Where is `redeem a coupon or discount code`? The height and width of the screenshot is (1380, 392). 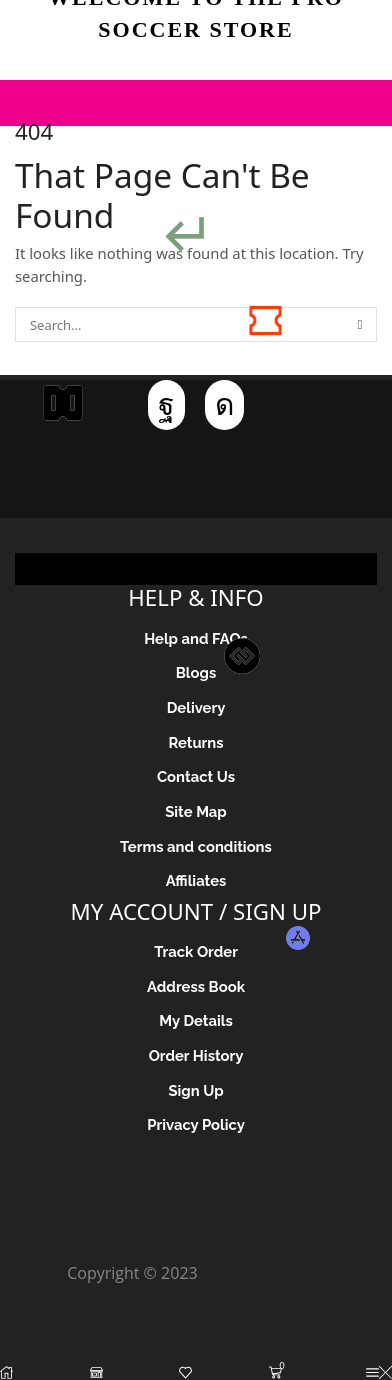 redeem a coupon or discount code is located at coordinates (63, 403).